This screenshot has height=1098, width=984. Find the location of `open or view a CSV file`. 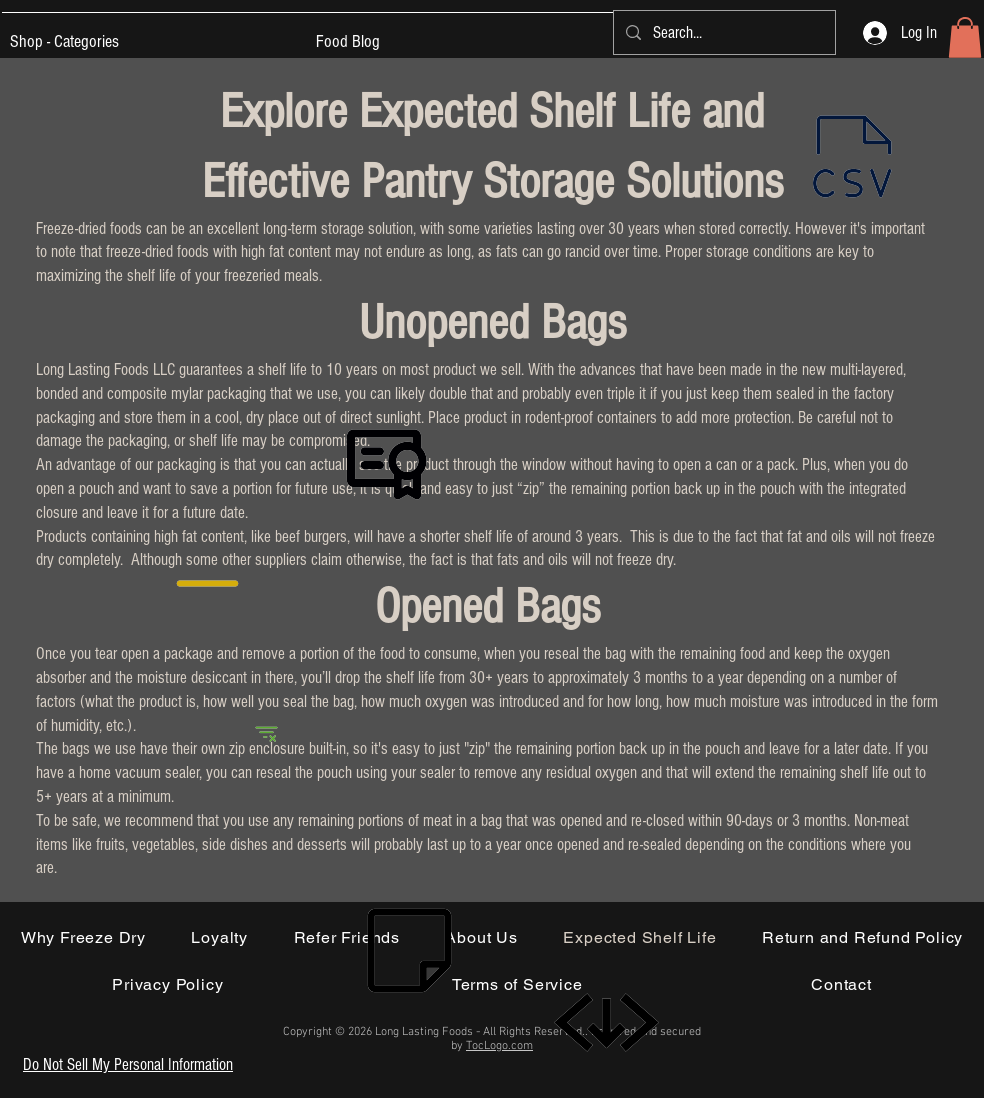

open or view a CSV file is located at coordinates (854, 160).